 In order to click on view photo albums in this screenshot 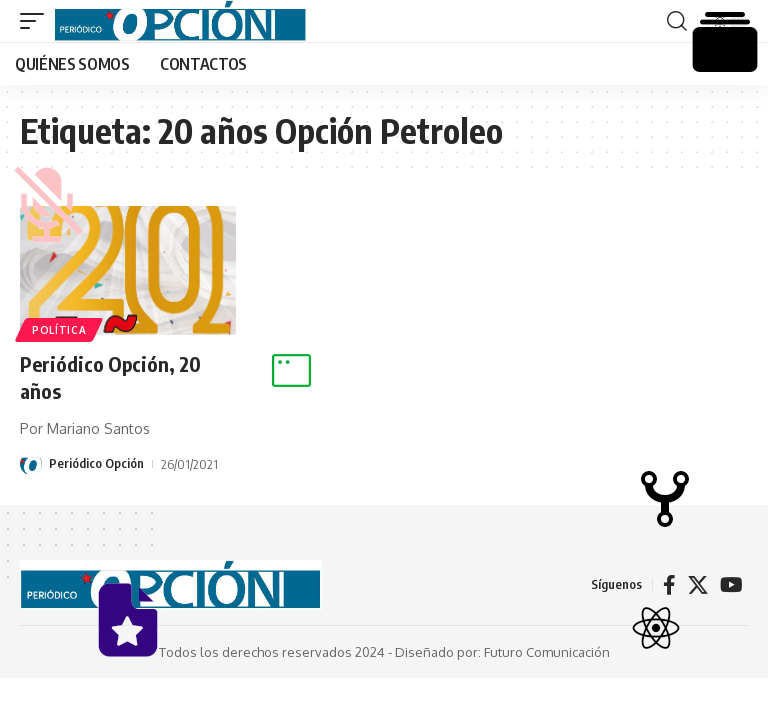, I will do `click(725, 42)`.